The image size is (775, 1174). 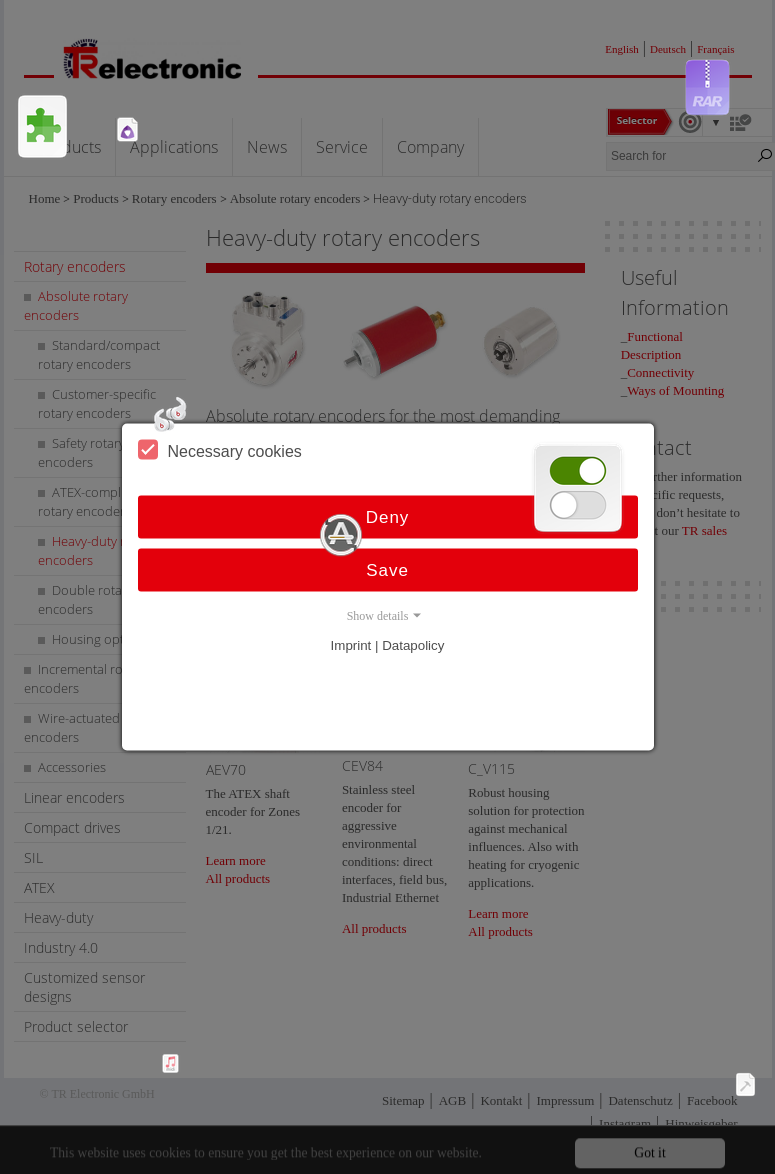 I want to click on open the software update application, so click(x=341, y=535).